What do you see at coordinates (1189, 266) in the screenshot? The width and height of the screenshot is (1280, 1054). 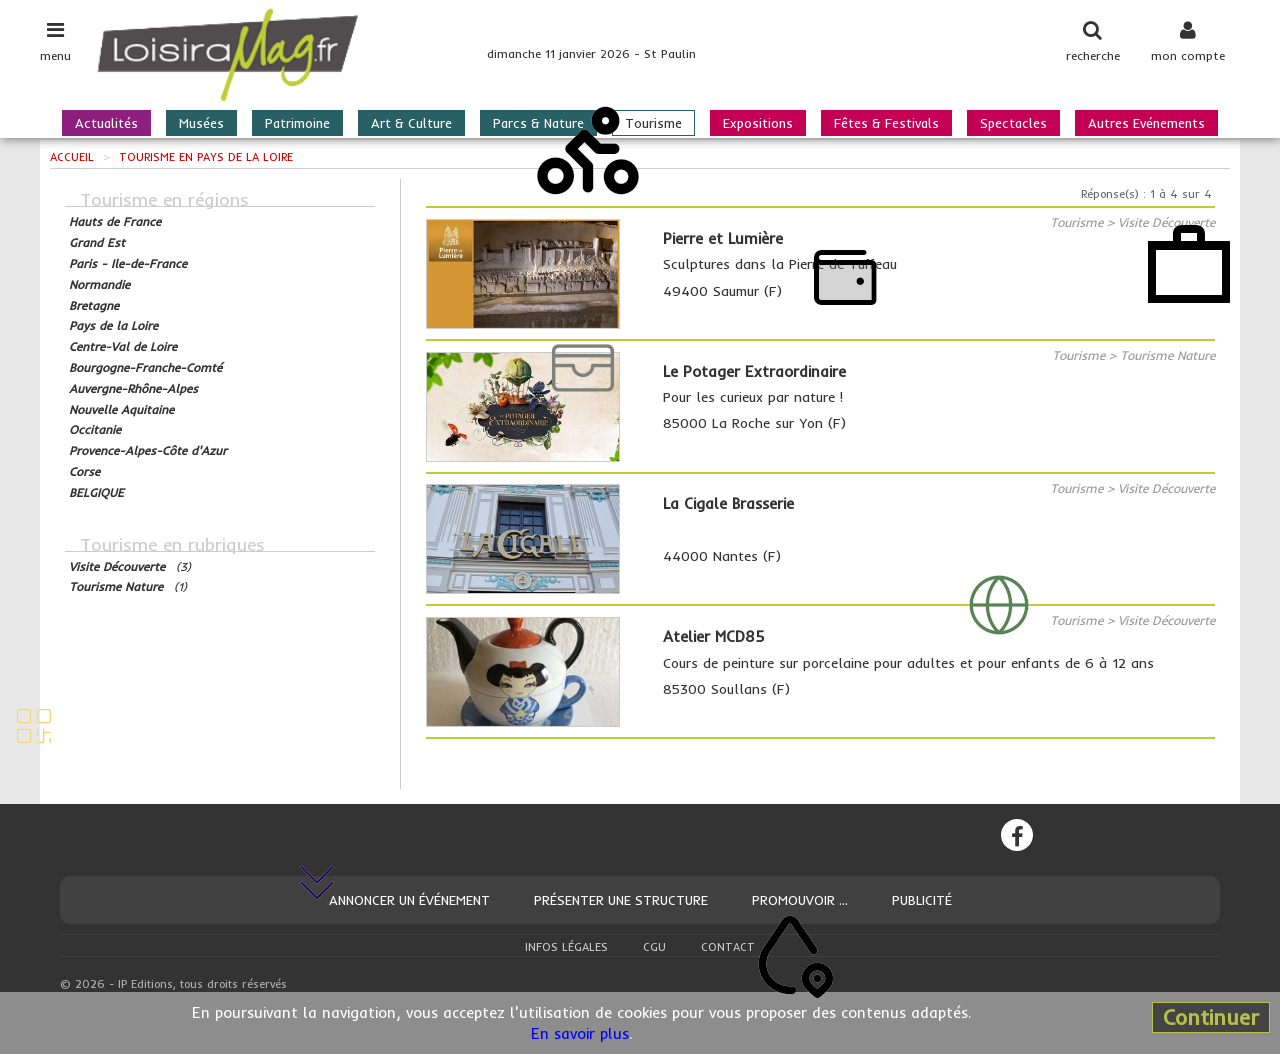 I see `access work or professional settings` at bounding box center [1189, 266].